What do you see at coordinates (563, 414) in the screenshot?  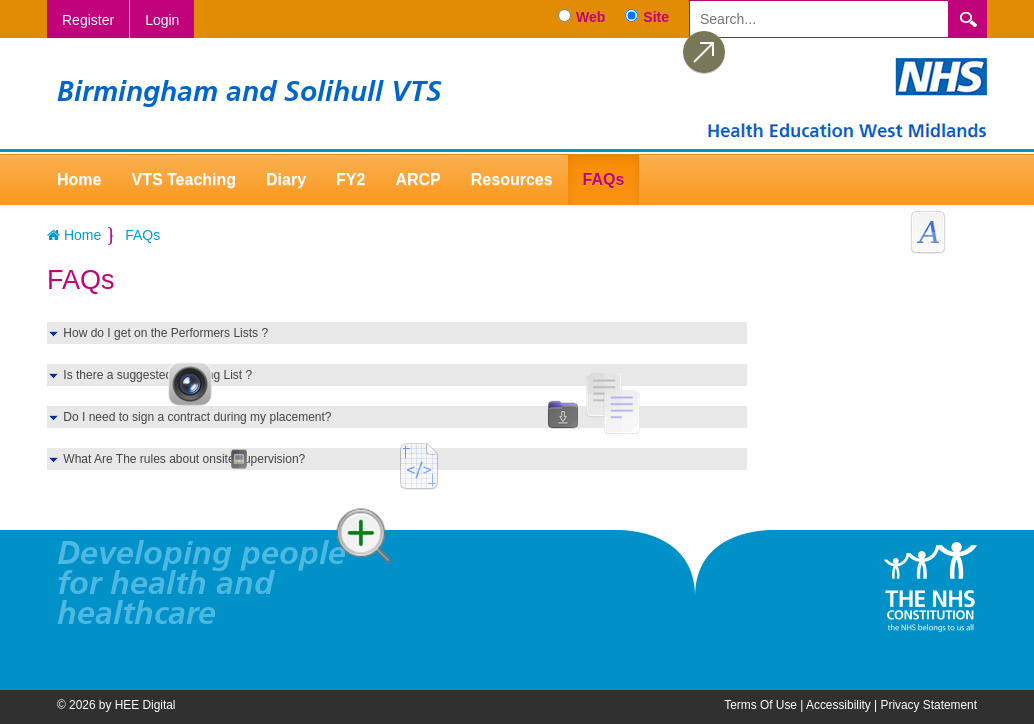 I see `open your downloads folder` at bounding box center [563, 414].